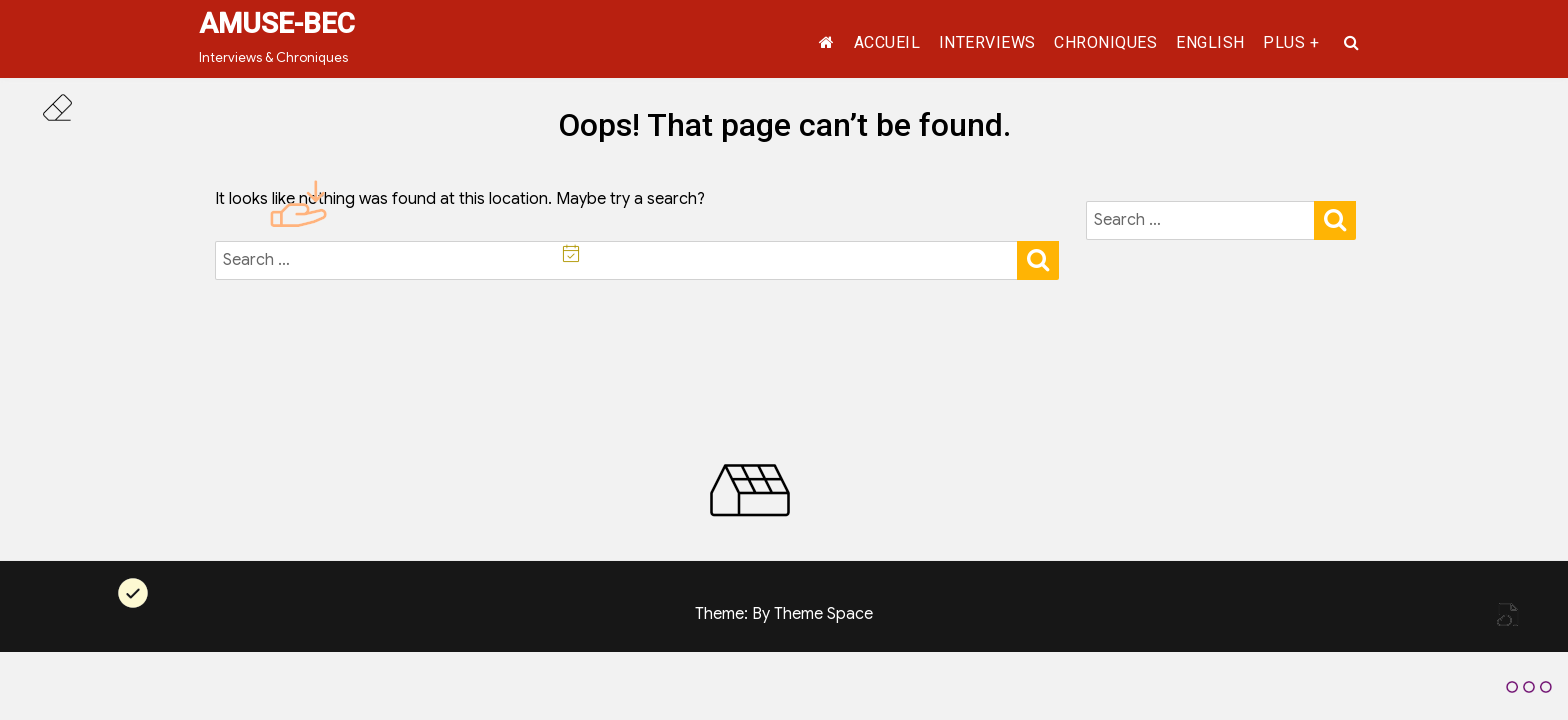 The height and width of the screenshot is (720, 1568). I want to click on access cloud-synced documents, so click(1508, 614).